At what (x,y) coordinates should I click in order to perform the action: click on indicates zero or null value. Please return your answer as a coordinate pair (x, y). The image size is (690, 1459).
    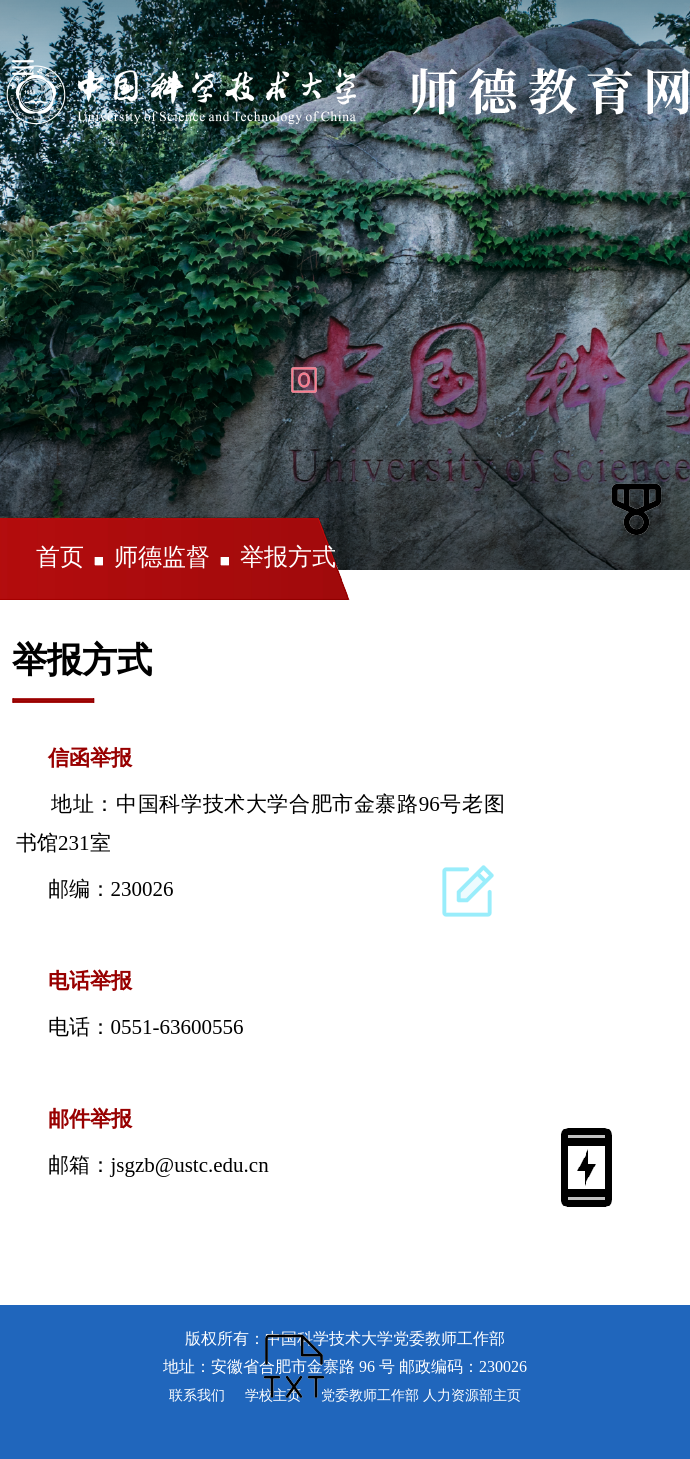
    Looking at the image, I should click on (304, 380).